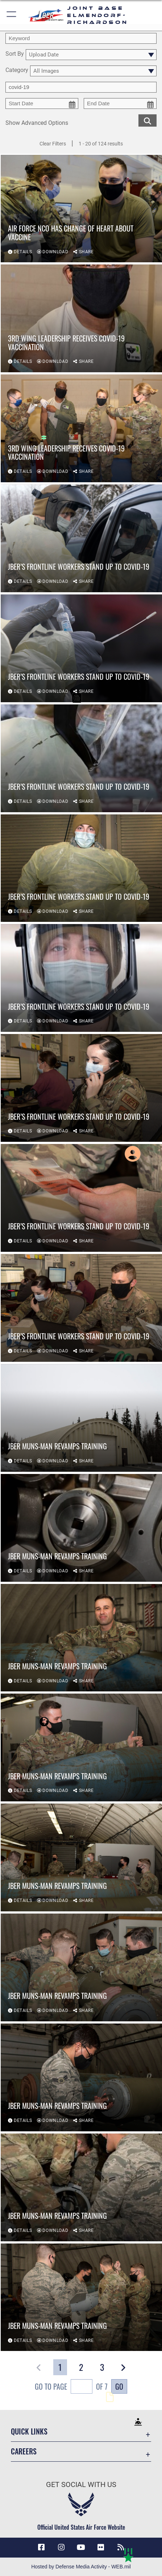  Describe the element at coordinates (138, 2422) in the screenshot. I see `view medical diagnoses or health records` at that location.